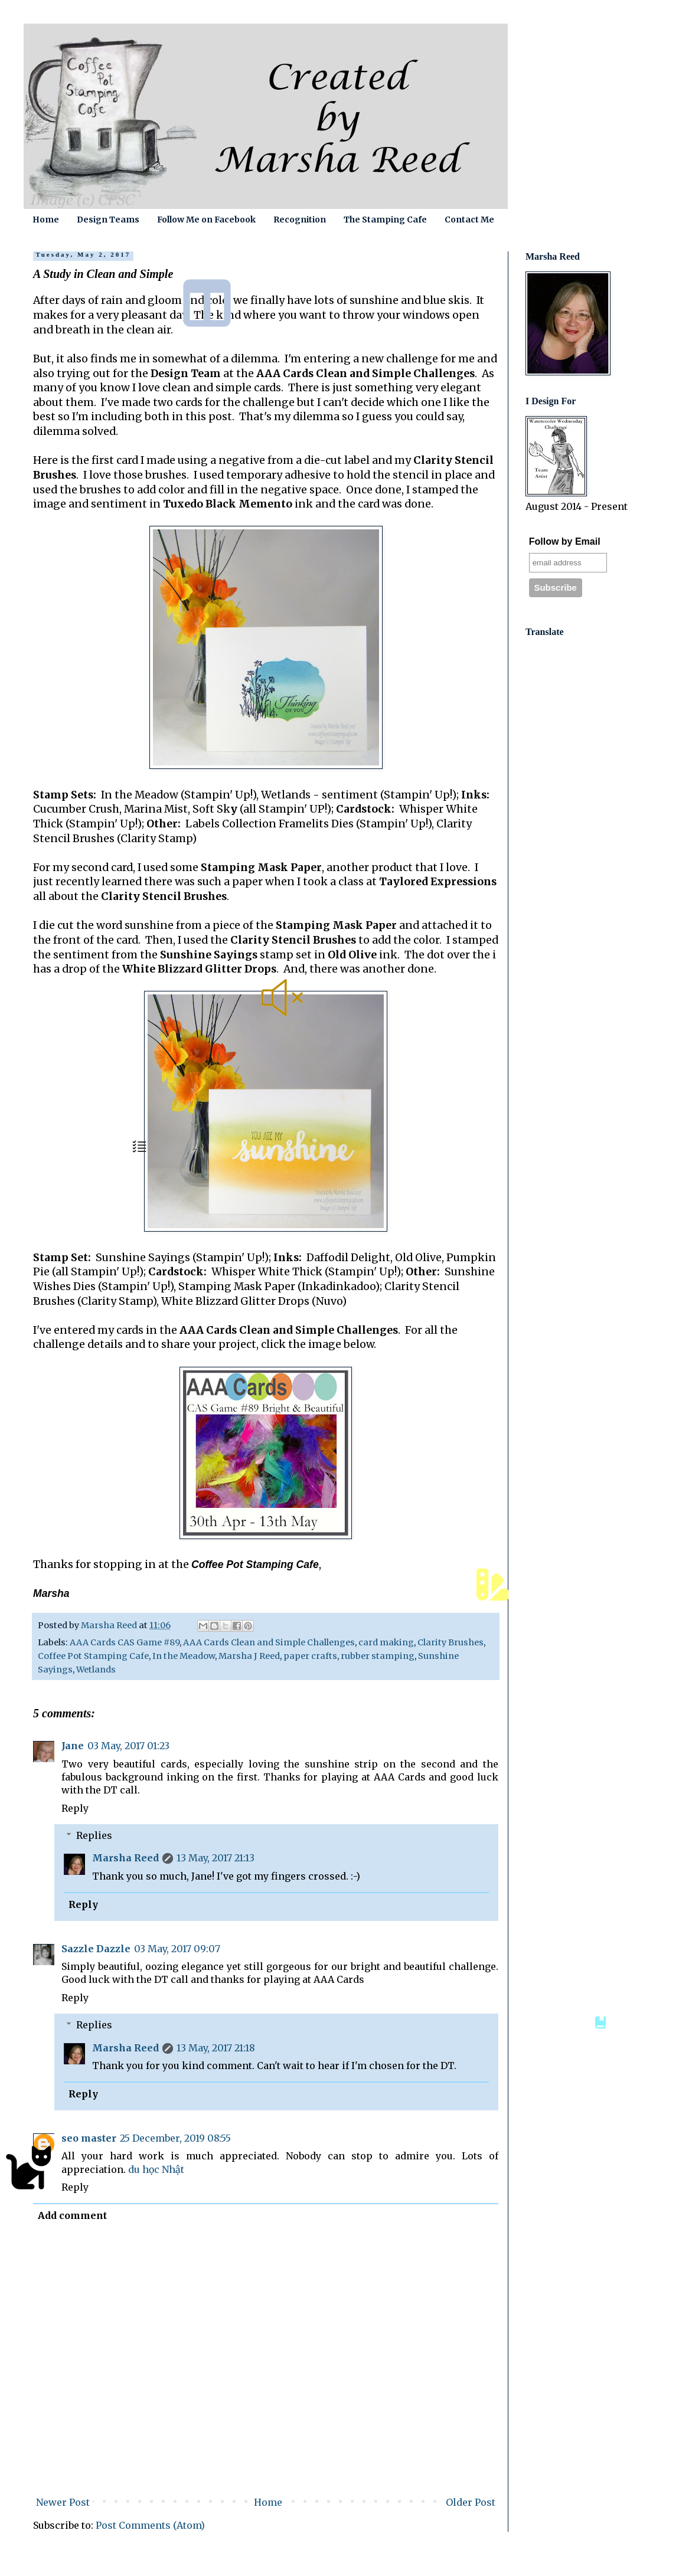 This screenshot has width=679, height=2576. I want to click on open color palette or theme options, so click(492, 1585).